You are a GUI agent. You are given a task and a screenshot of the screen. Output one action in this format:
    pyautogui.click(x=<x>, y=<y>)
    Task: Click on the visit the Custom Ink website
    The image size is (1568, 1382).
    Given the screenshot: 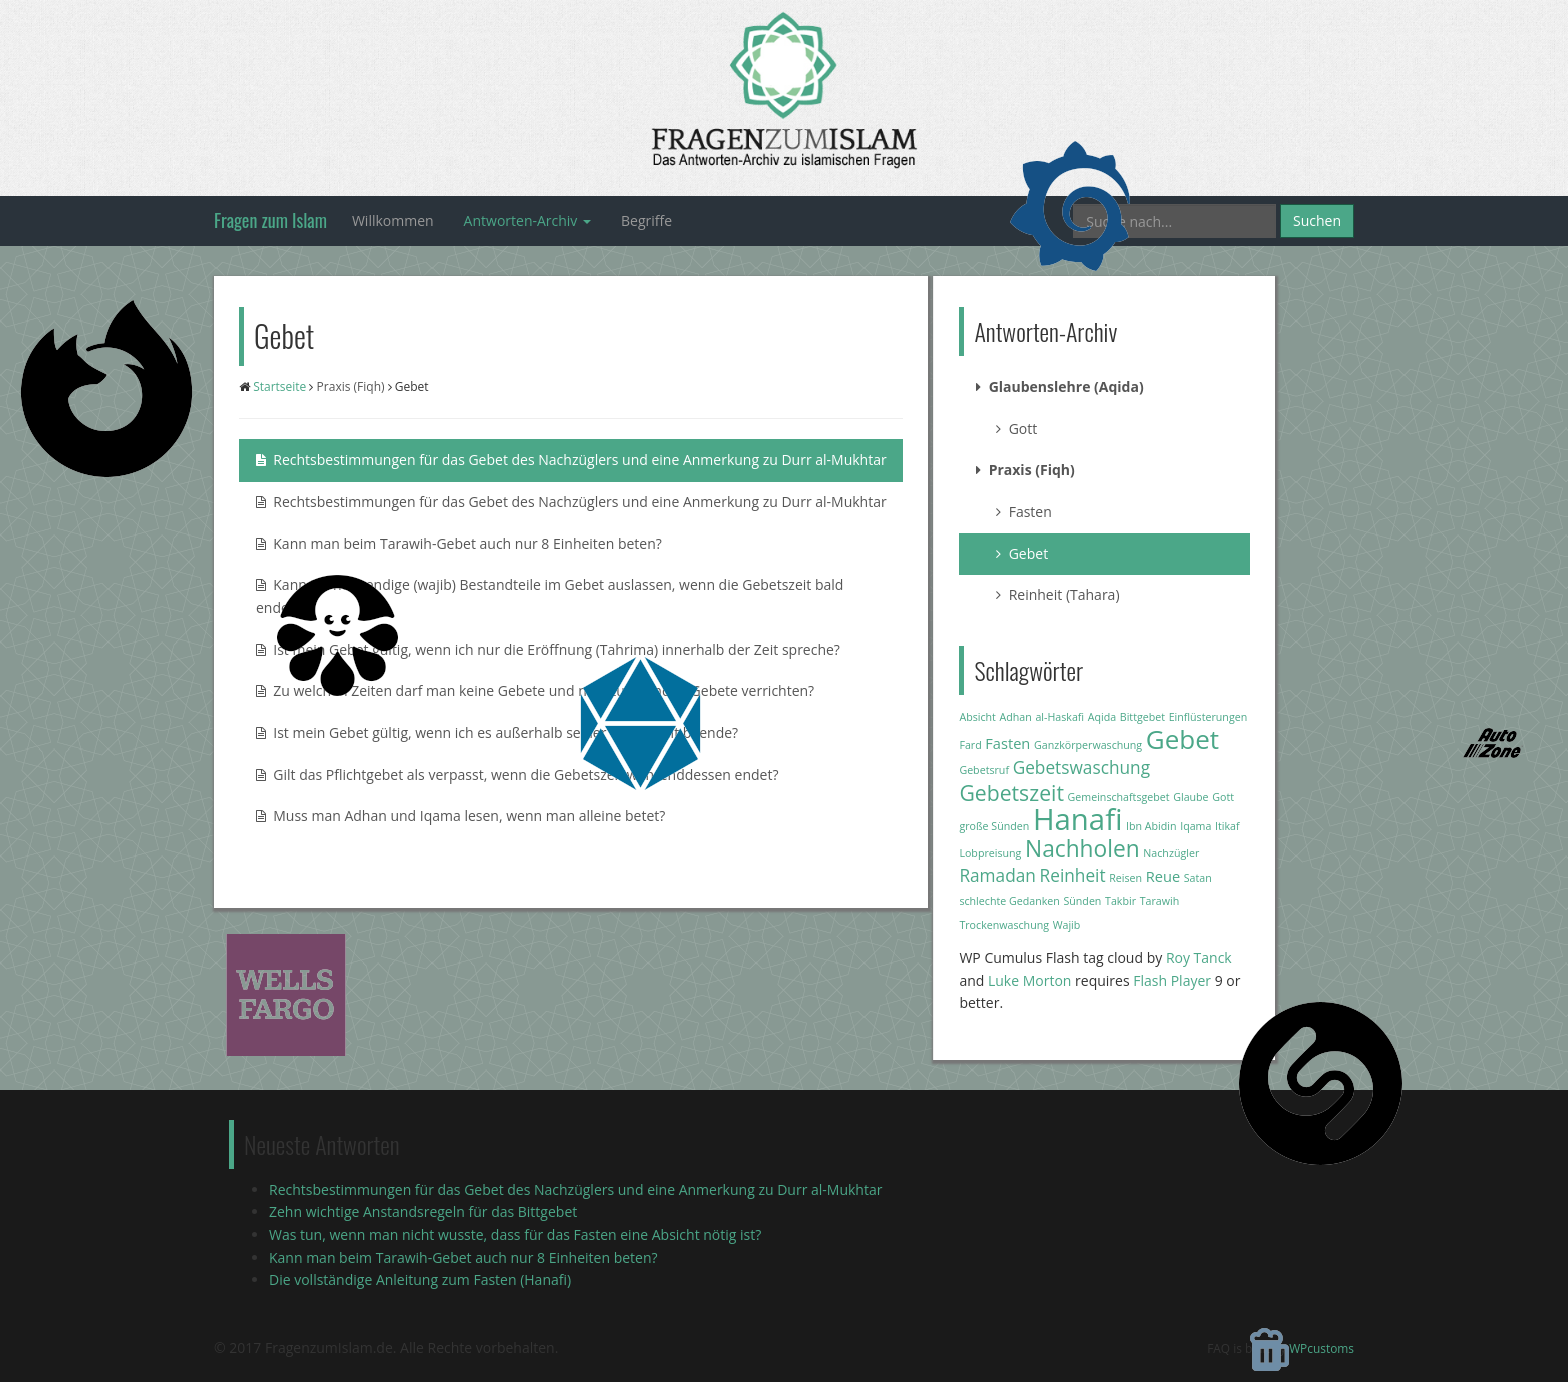 What is the action you would take?
    pyautogui.click(x=337, y=635)
    